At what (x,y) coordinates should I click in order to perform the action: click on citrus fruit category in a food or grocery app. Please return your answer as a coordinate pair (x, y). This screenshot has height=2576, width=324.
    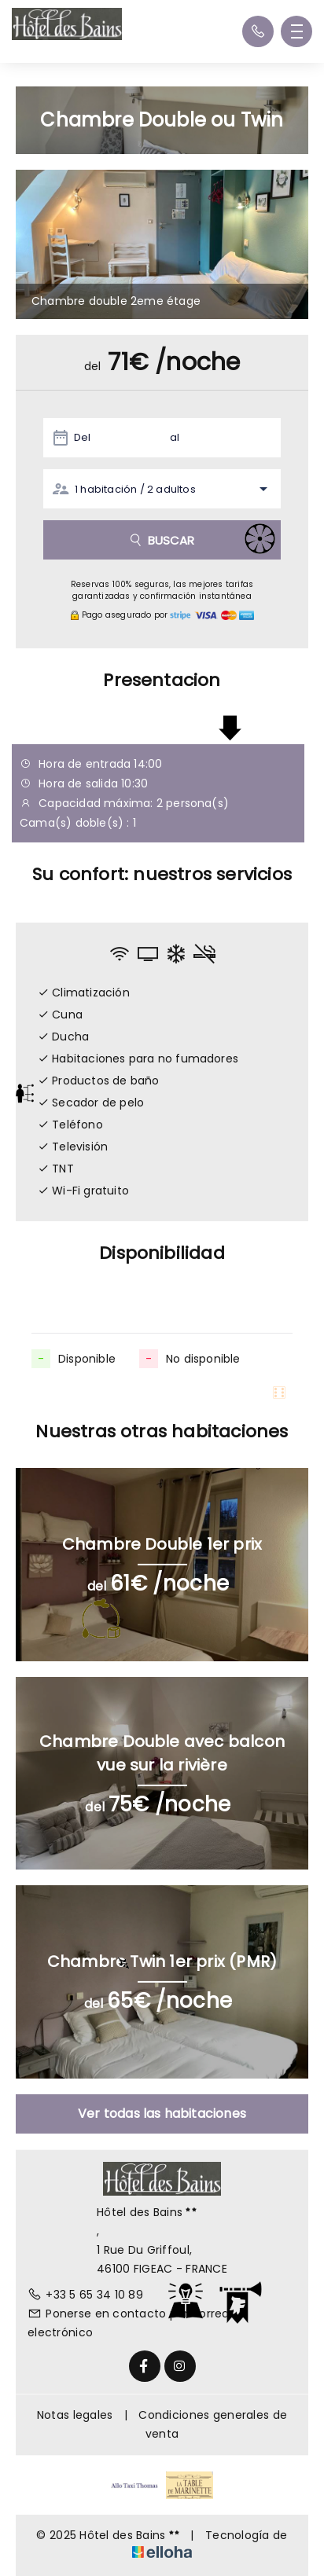
    Looking at the image, I should click on (260, 538).